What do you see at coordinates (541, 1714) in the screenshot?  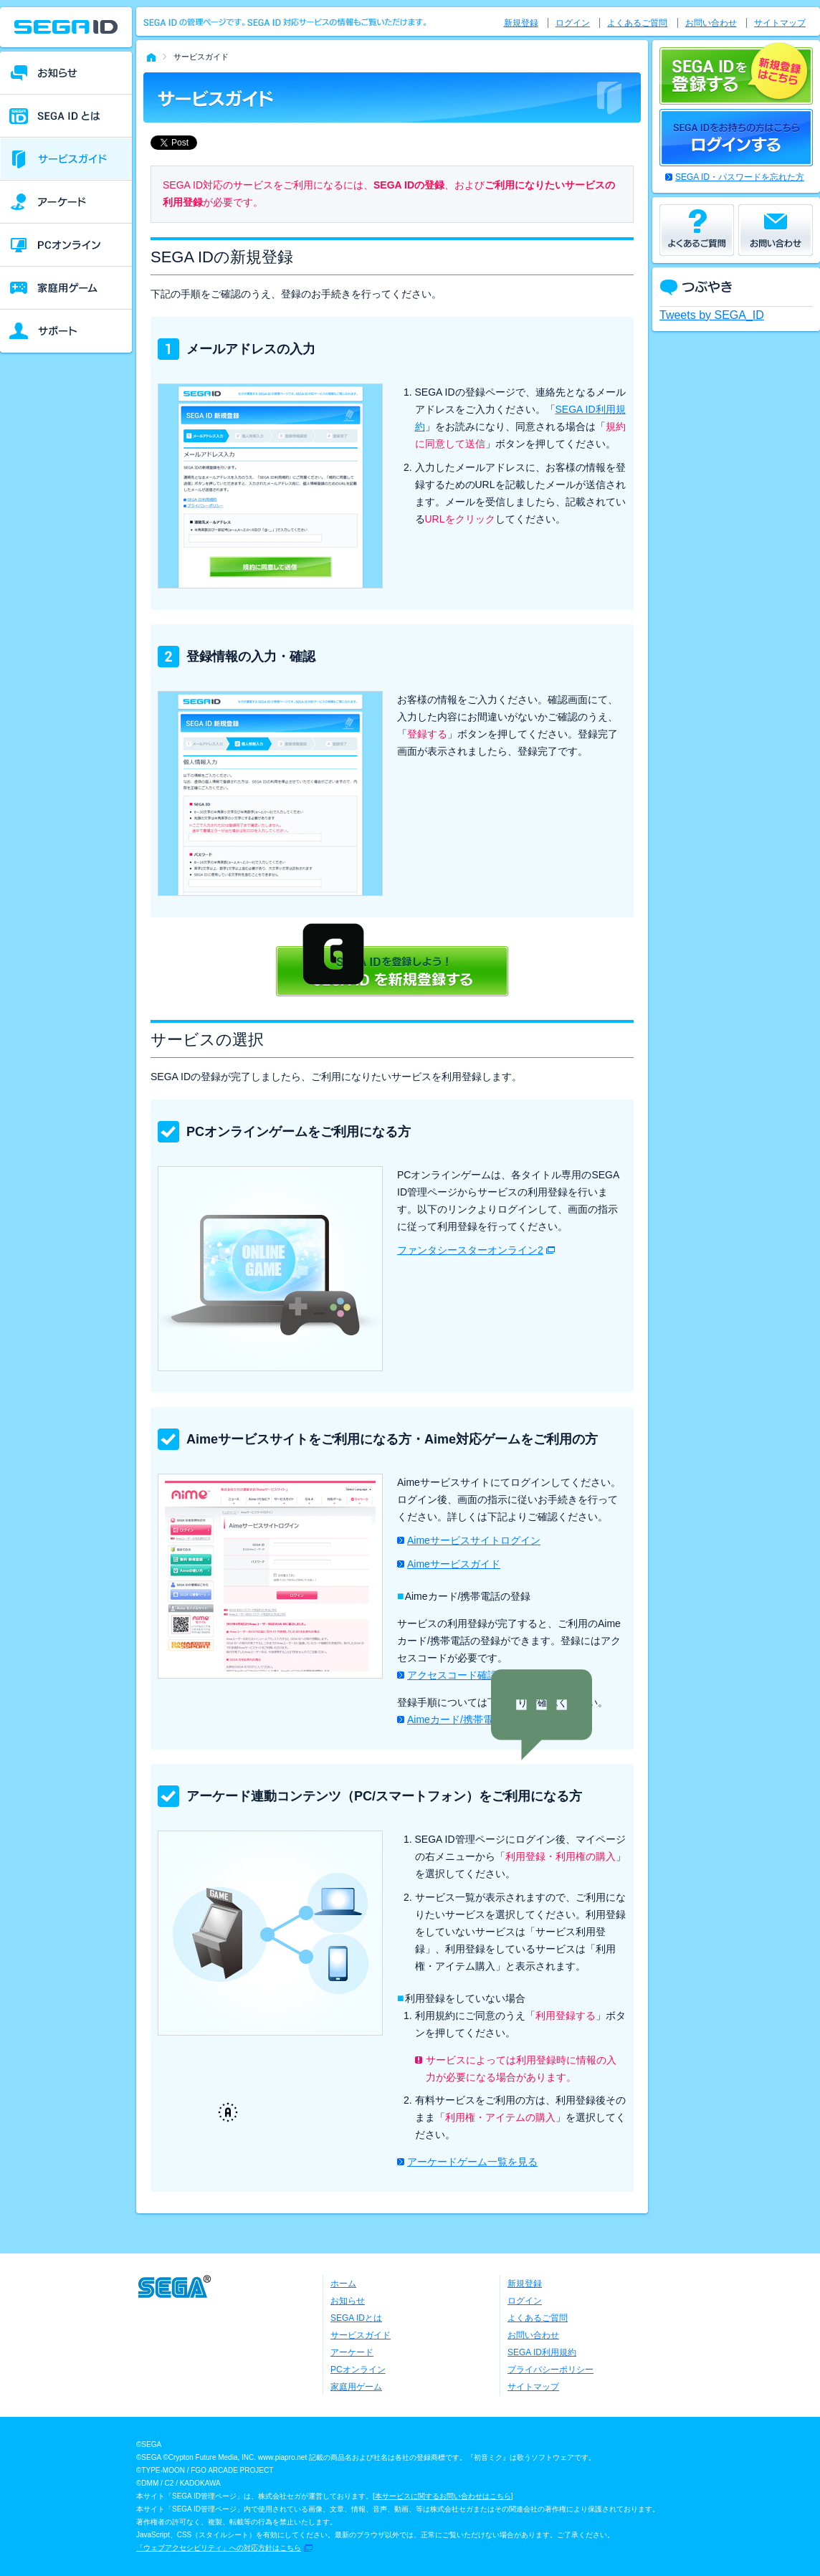 I see `open chat or messaging` at bounding box center [541, 1714].